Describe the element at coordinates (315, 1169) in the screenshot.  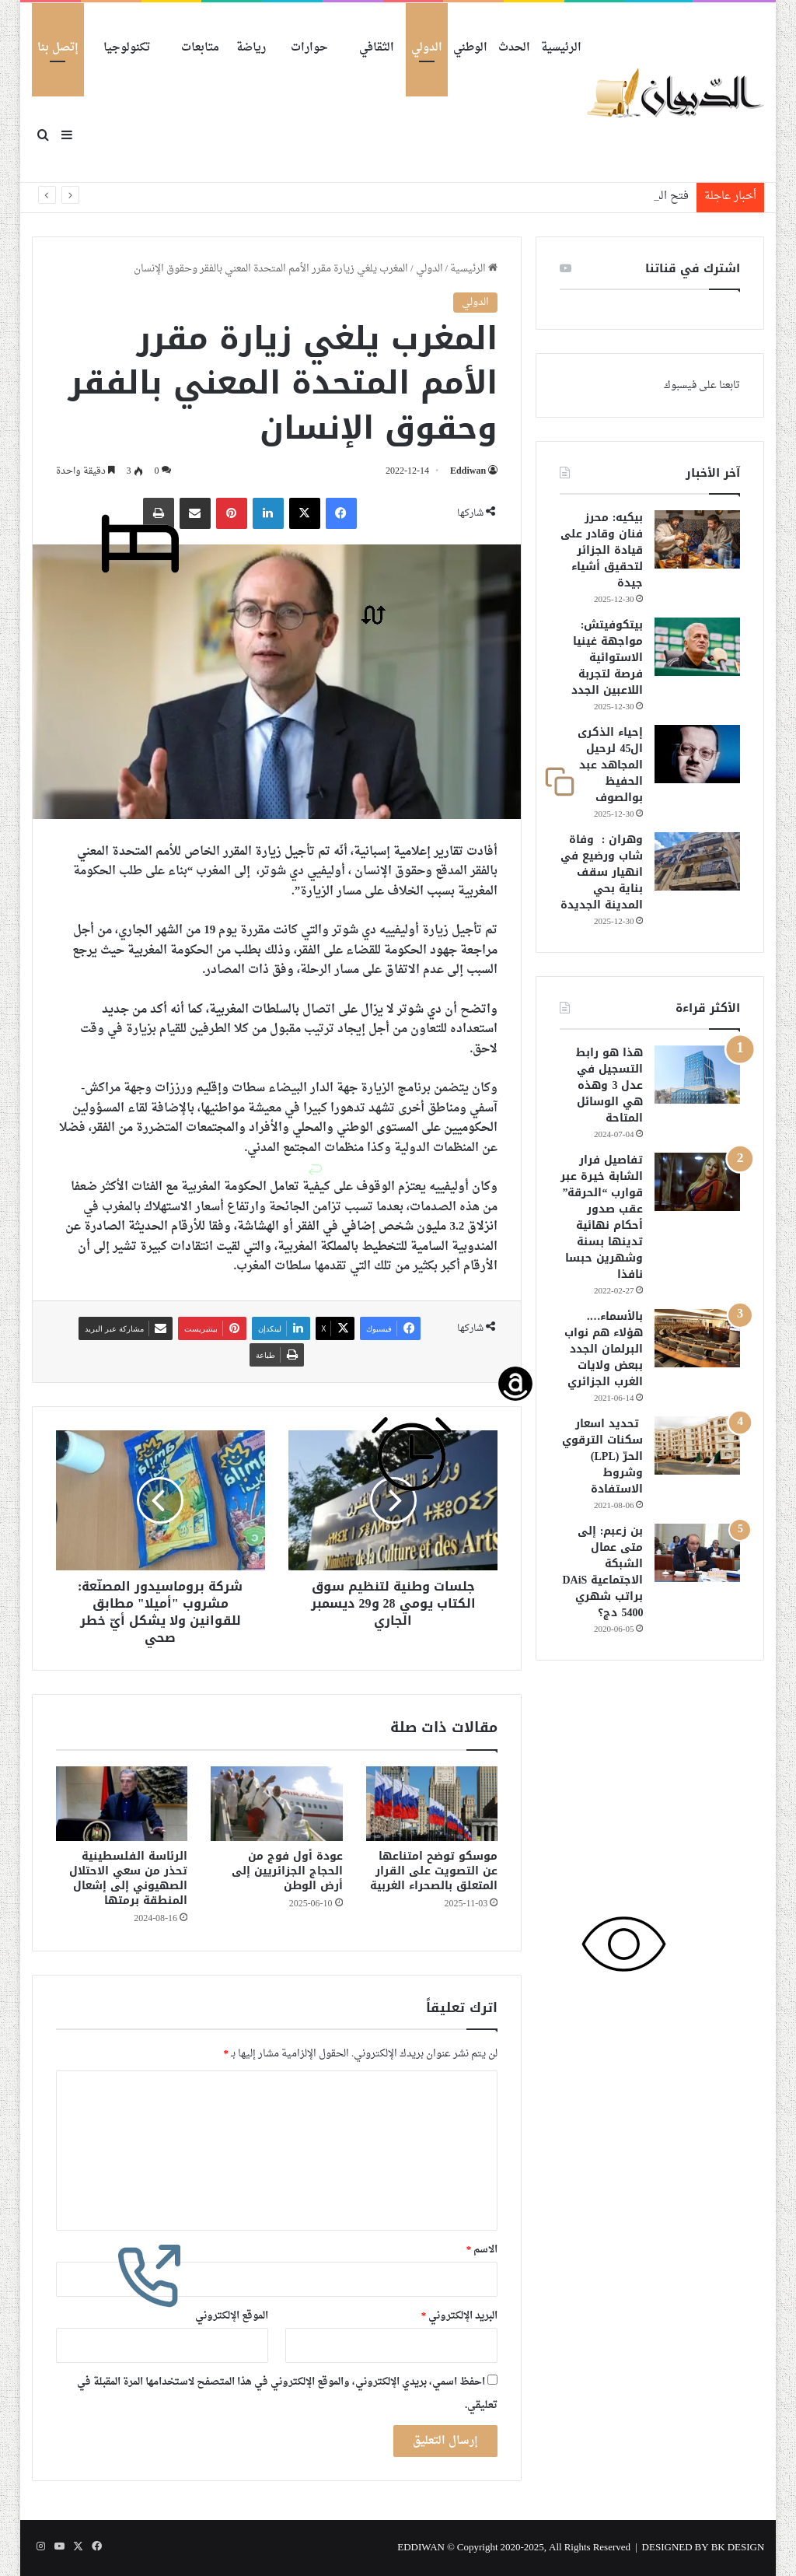
I see `return to previous screen or step` at that location.